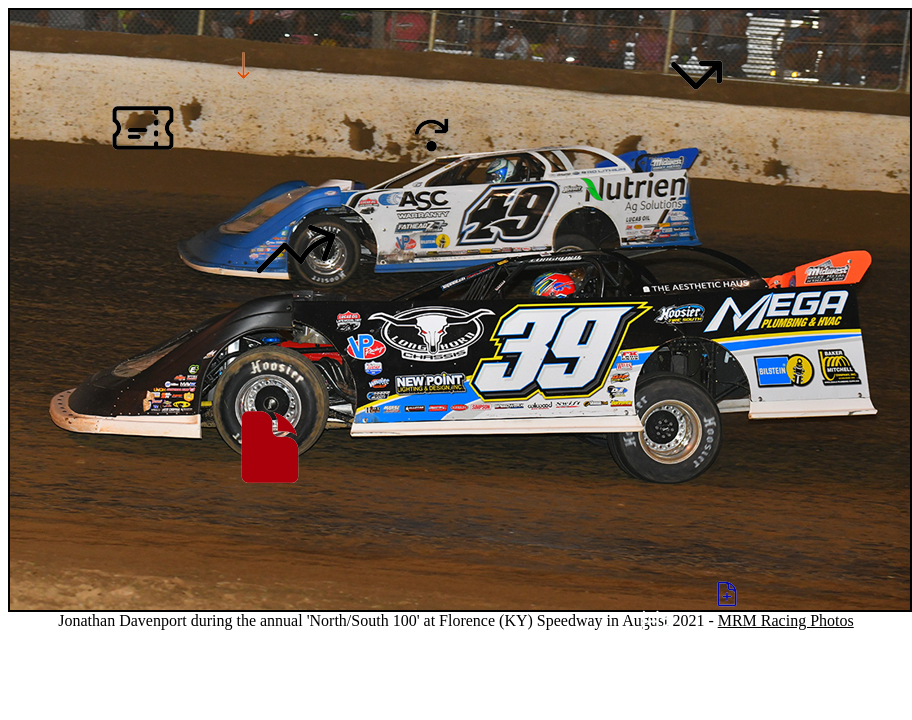  Describe the element at coordinates (656, 621) in the screenshot. I see `format text as heading level 2` at that location.